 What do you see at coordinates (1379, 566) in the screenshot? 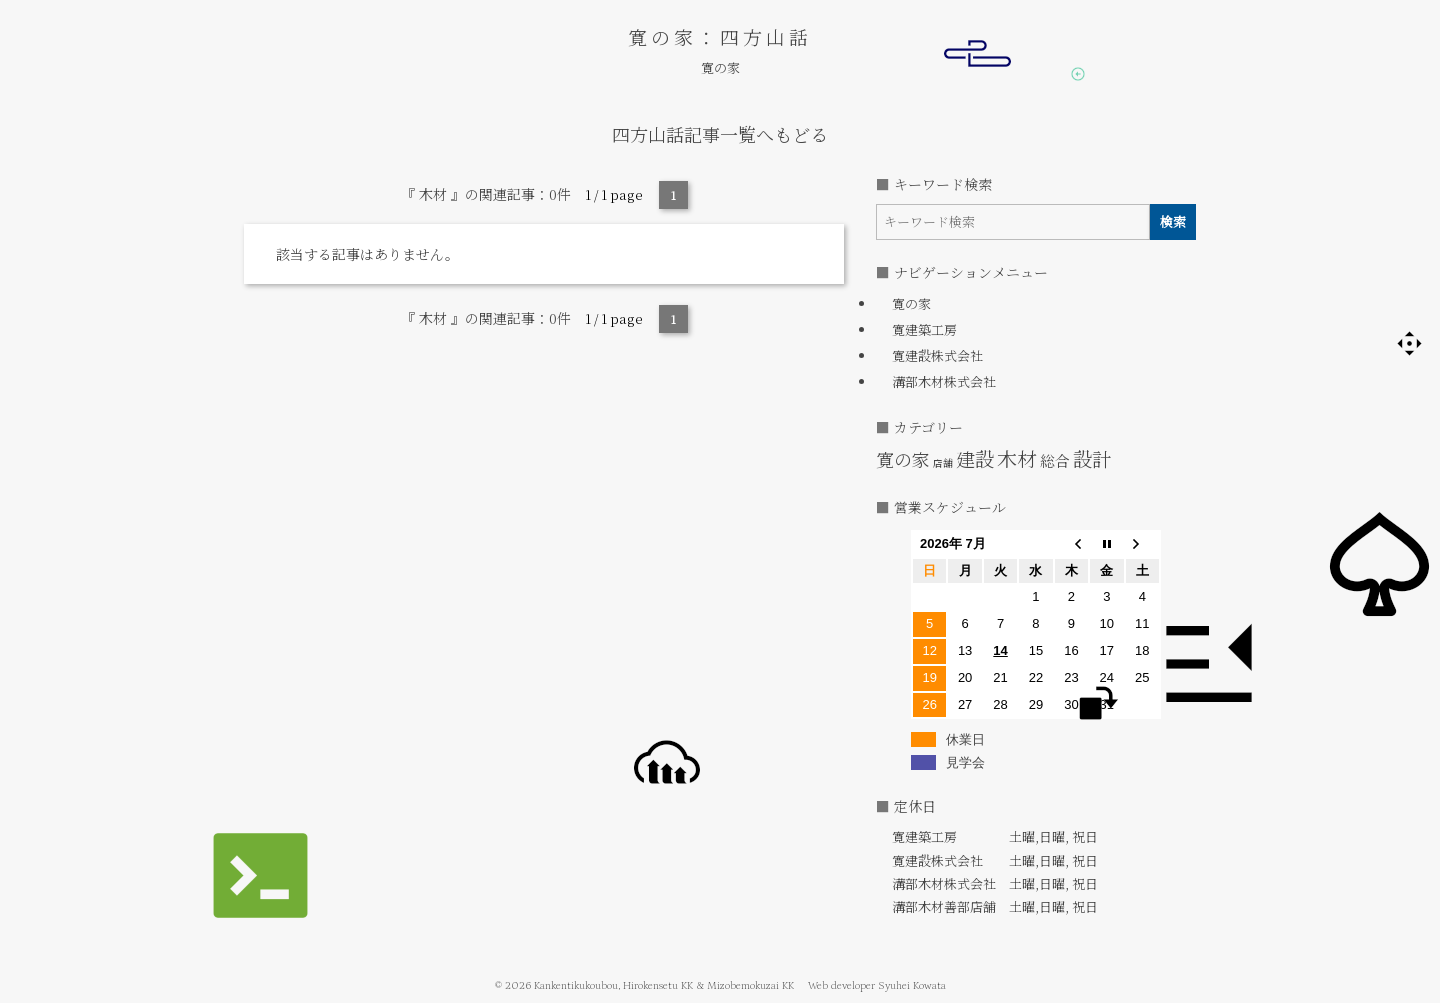
I see `spade suit symbol for card games` at bounding box center [1379, 566].